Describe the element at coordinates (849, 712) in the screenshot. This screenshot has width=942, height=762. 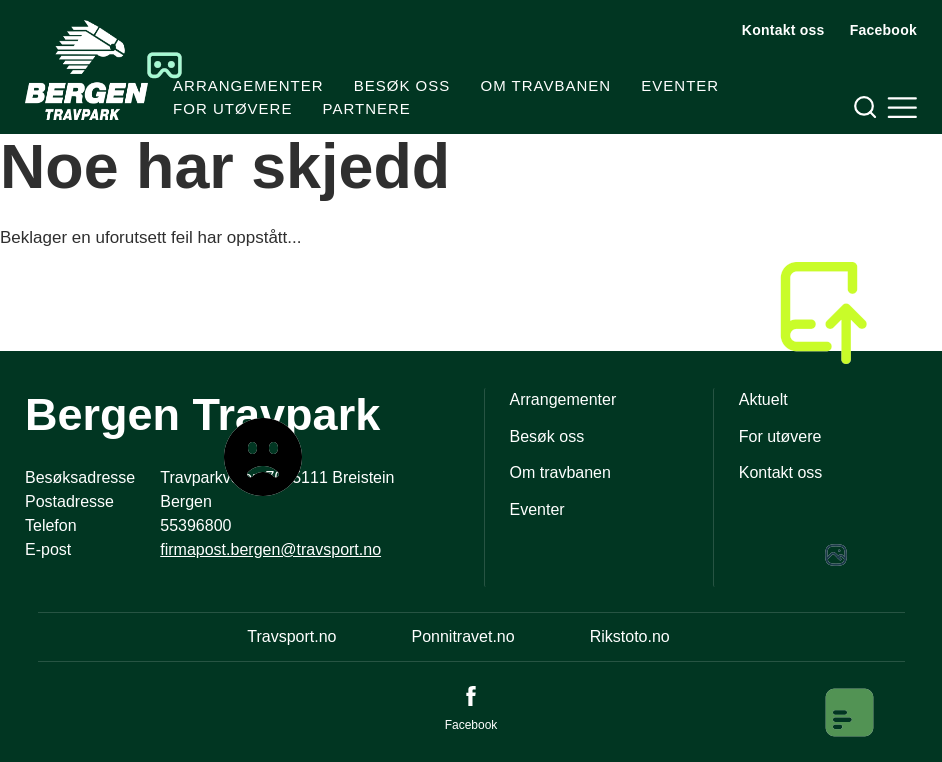
I see `align content to bottom-left of container` at that location.